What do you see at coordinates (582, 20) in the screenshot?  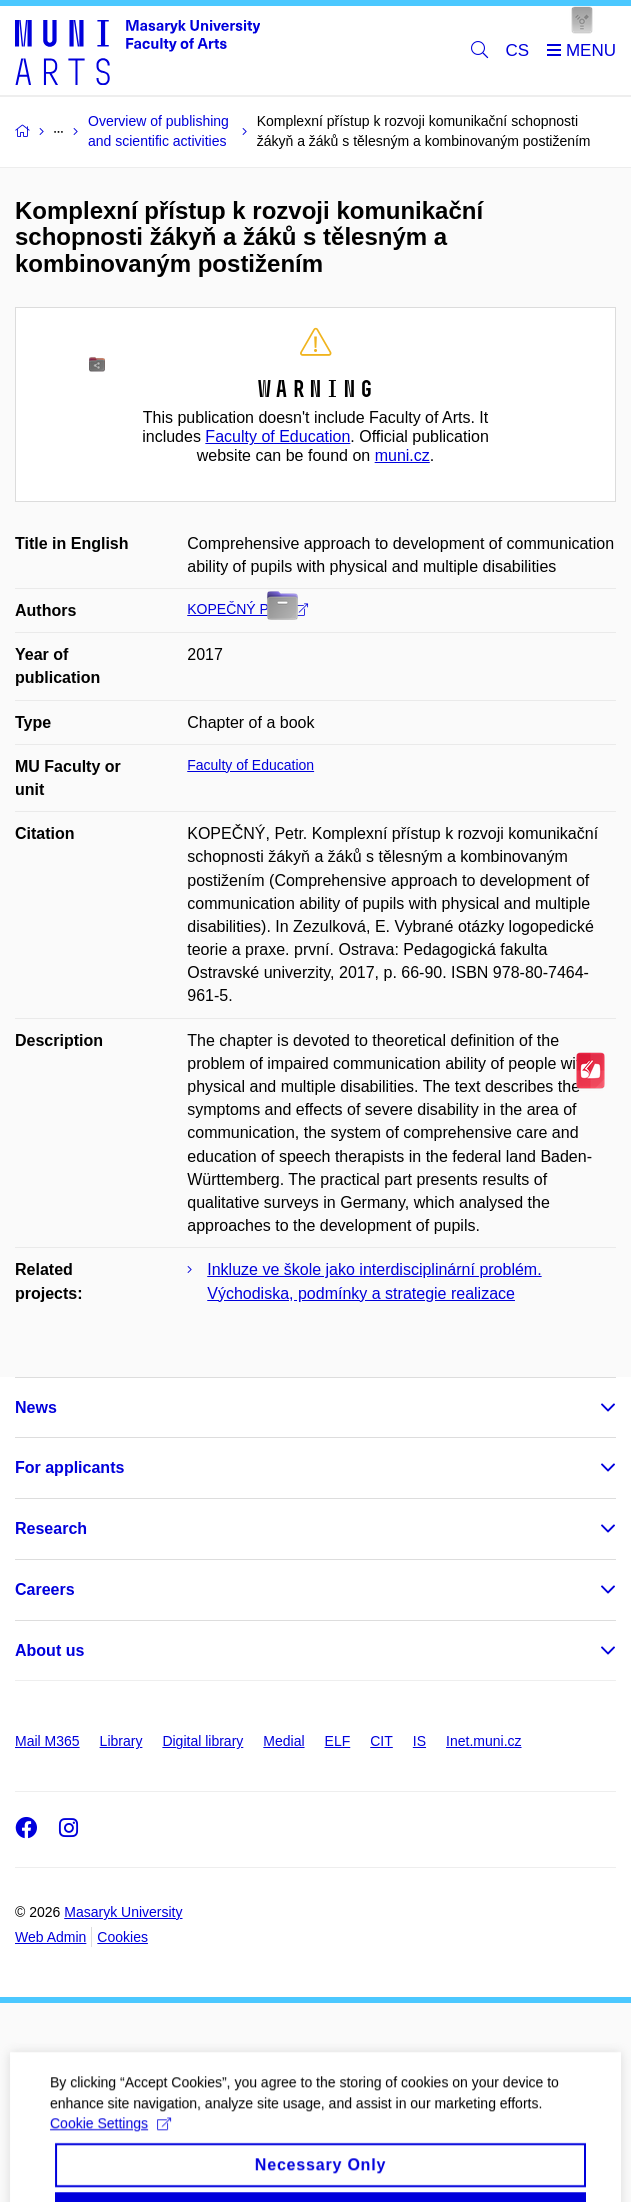 I see `access firewire-connected external hard drive` at bounding box center [582, 20].